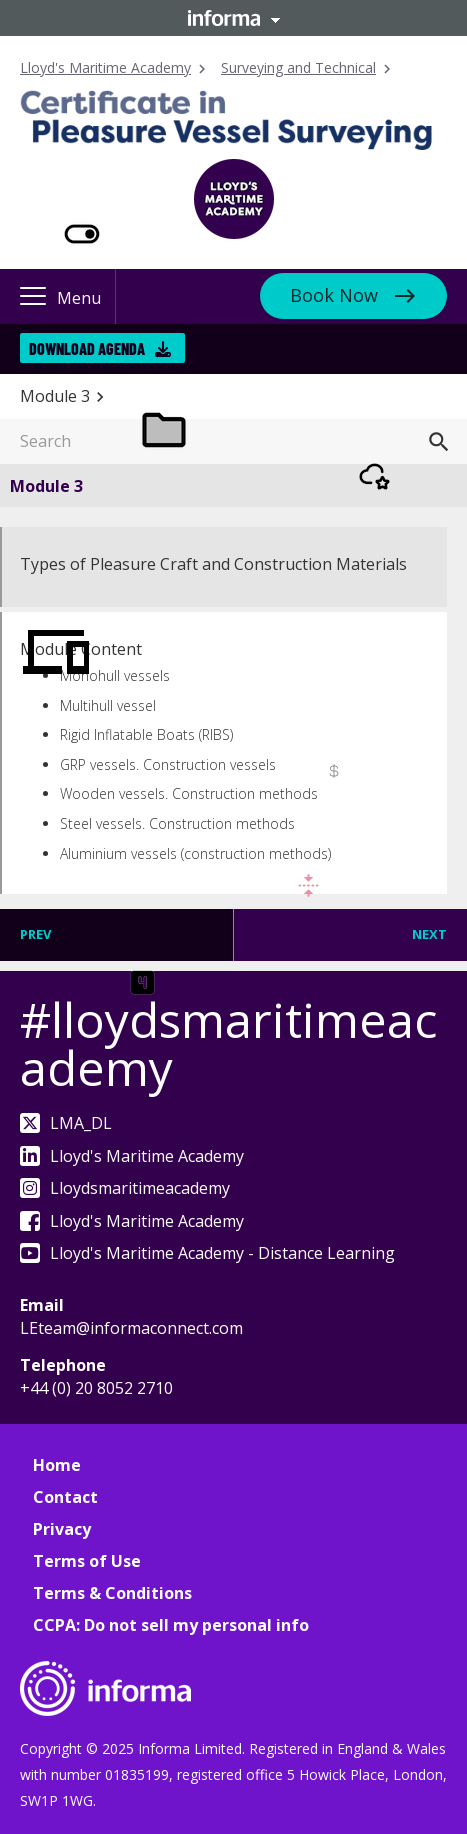  I want to click on mark cloud content as favorite, so click(374, 474).